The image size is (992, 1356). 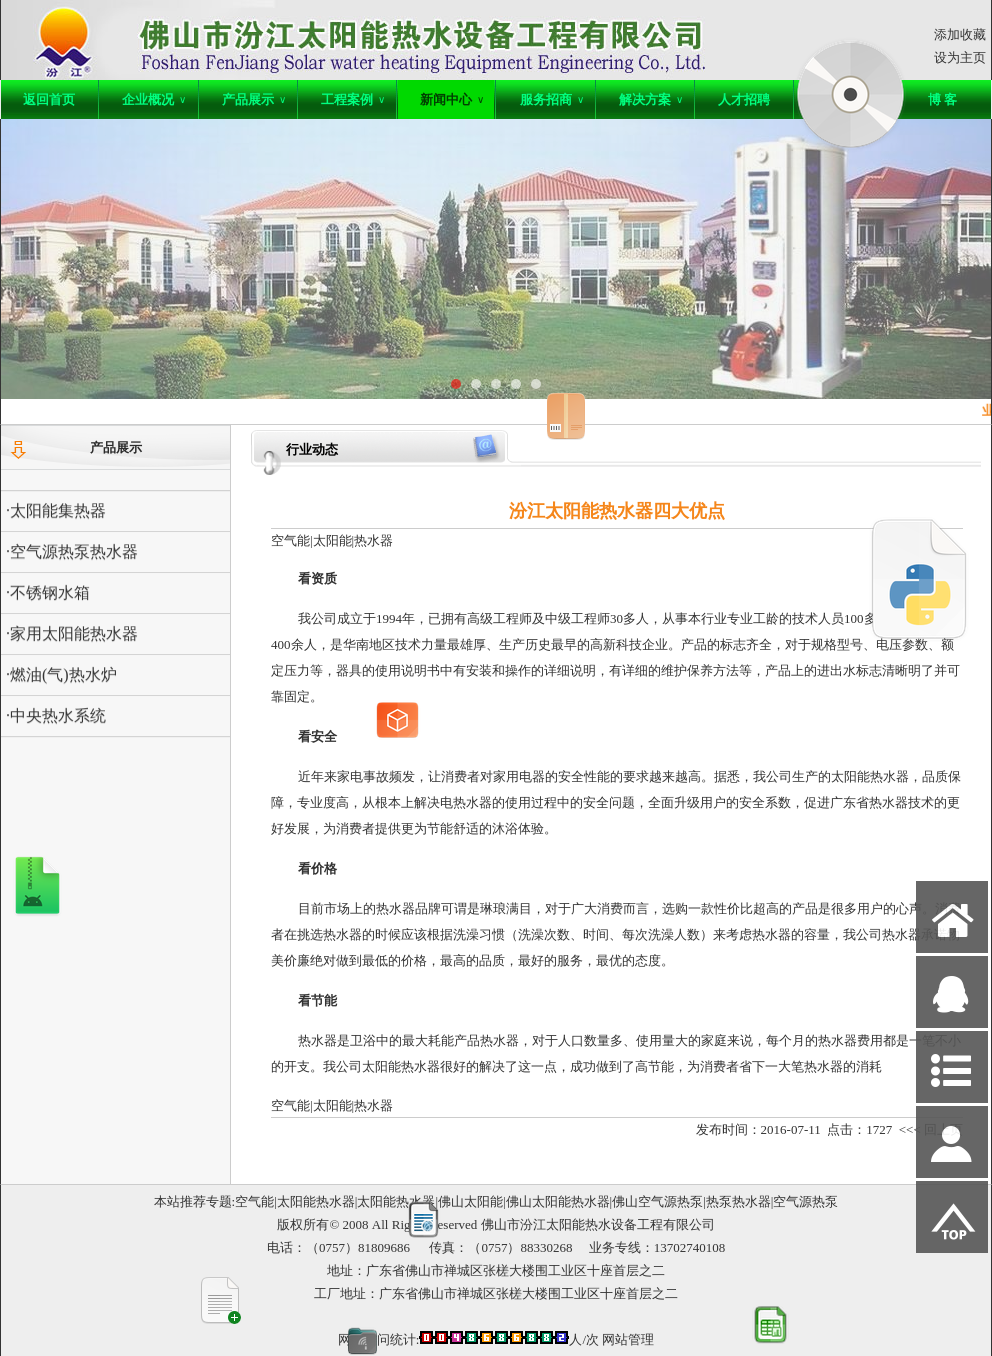 I want to click on a libreoffice web document file type, so click(x=423, y=1219).